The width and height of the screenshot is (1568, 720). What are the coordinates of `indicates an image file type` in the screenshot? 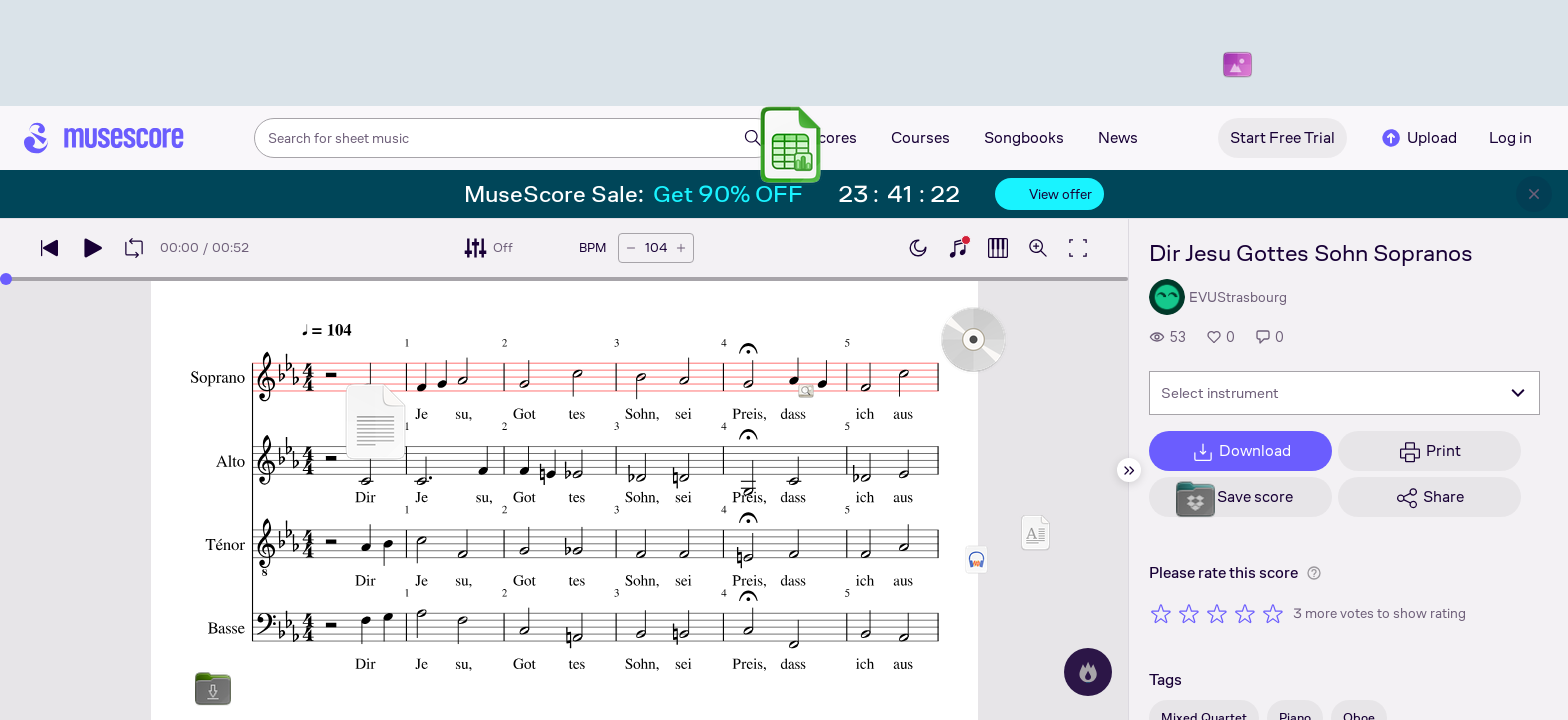 It's located at (1237, 63).